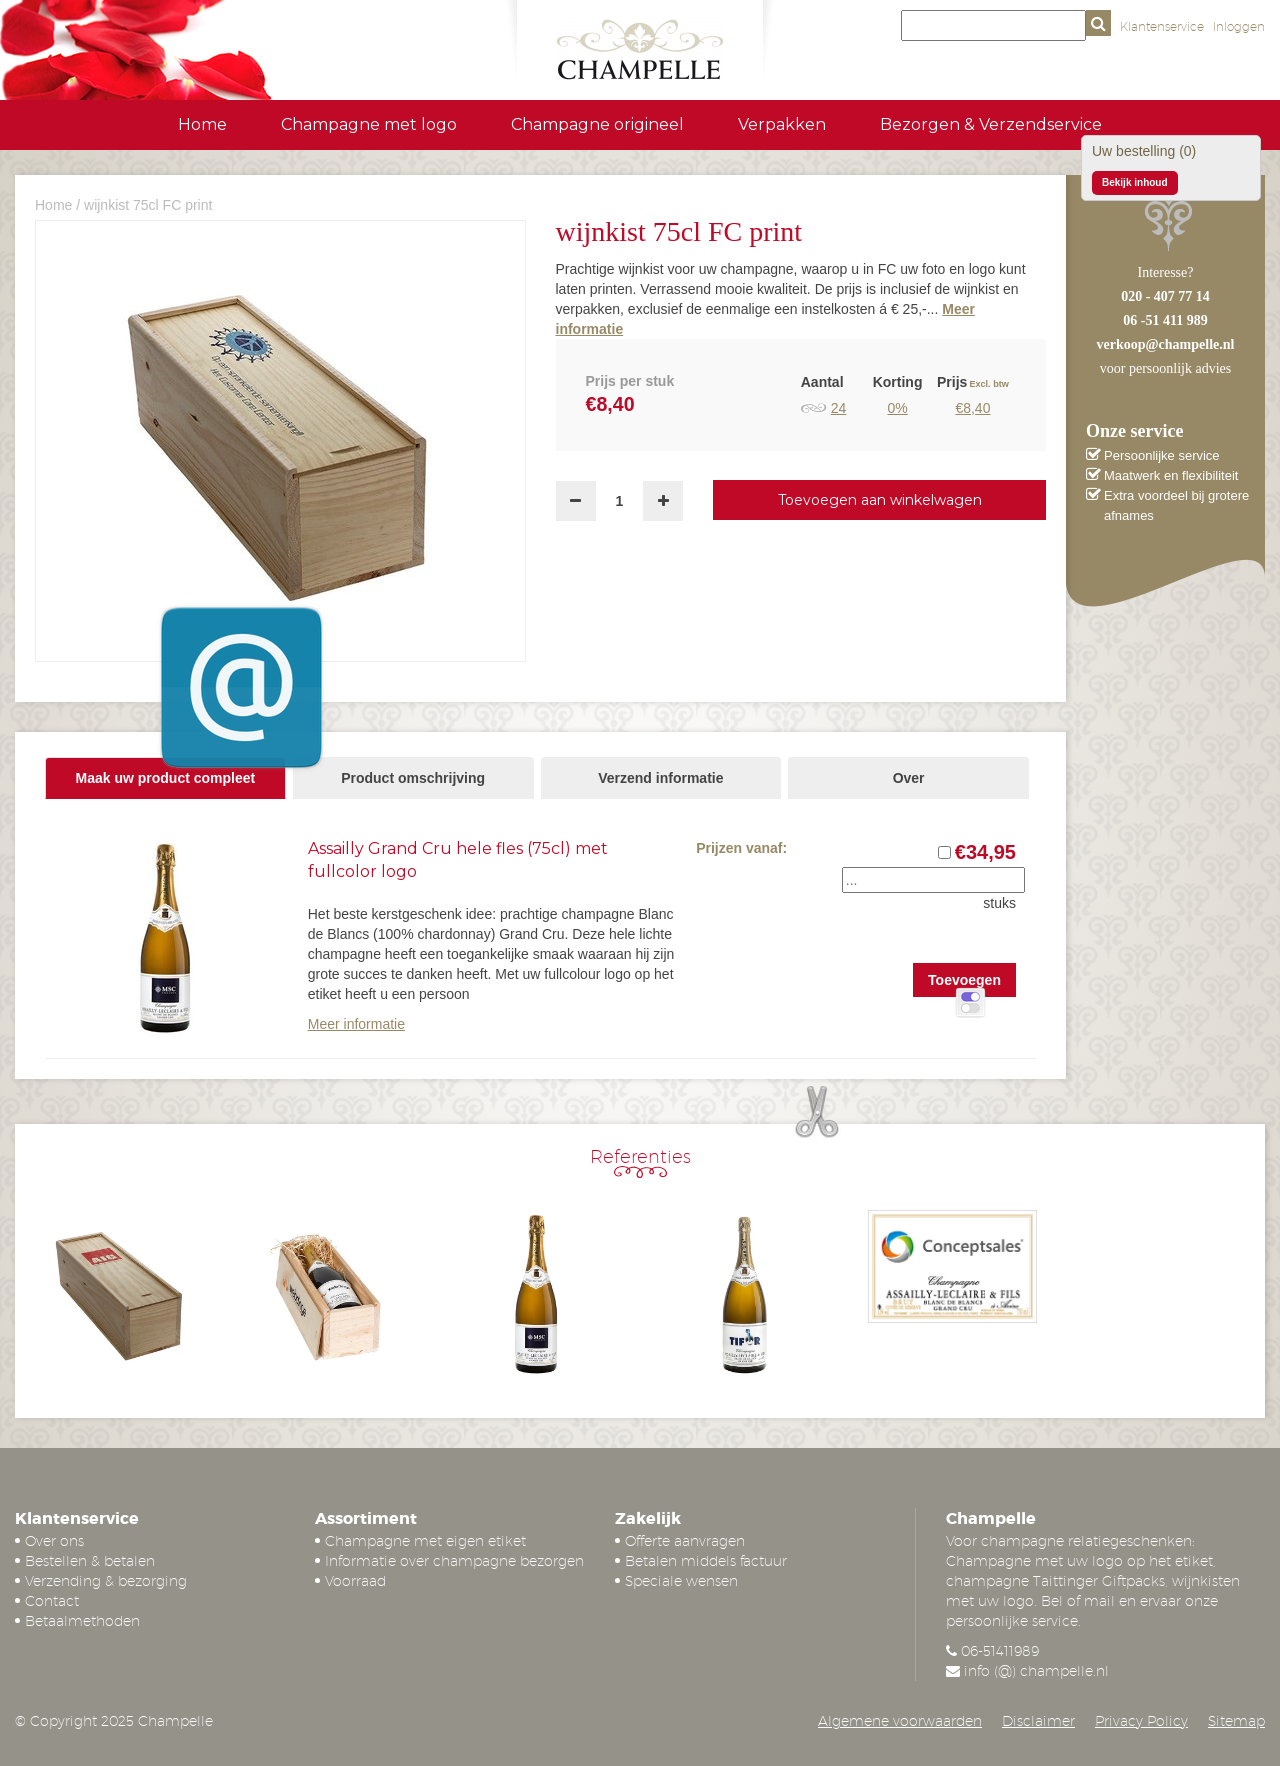 The height and width of the screenshot is (1766, 1280). I want to click on open system tweaks or customization settings, so click(970, 1002).